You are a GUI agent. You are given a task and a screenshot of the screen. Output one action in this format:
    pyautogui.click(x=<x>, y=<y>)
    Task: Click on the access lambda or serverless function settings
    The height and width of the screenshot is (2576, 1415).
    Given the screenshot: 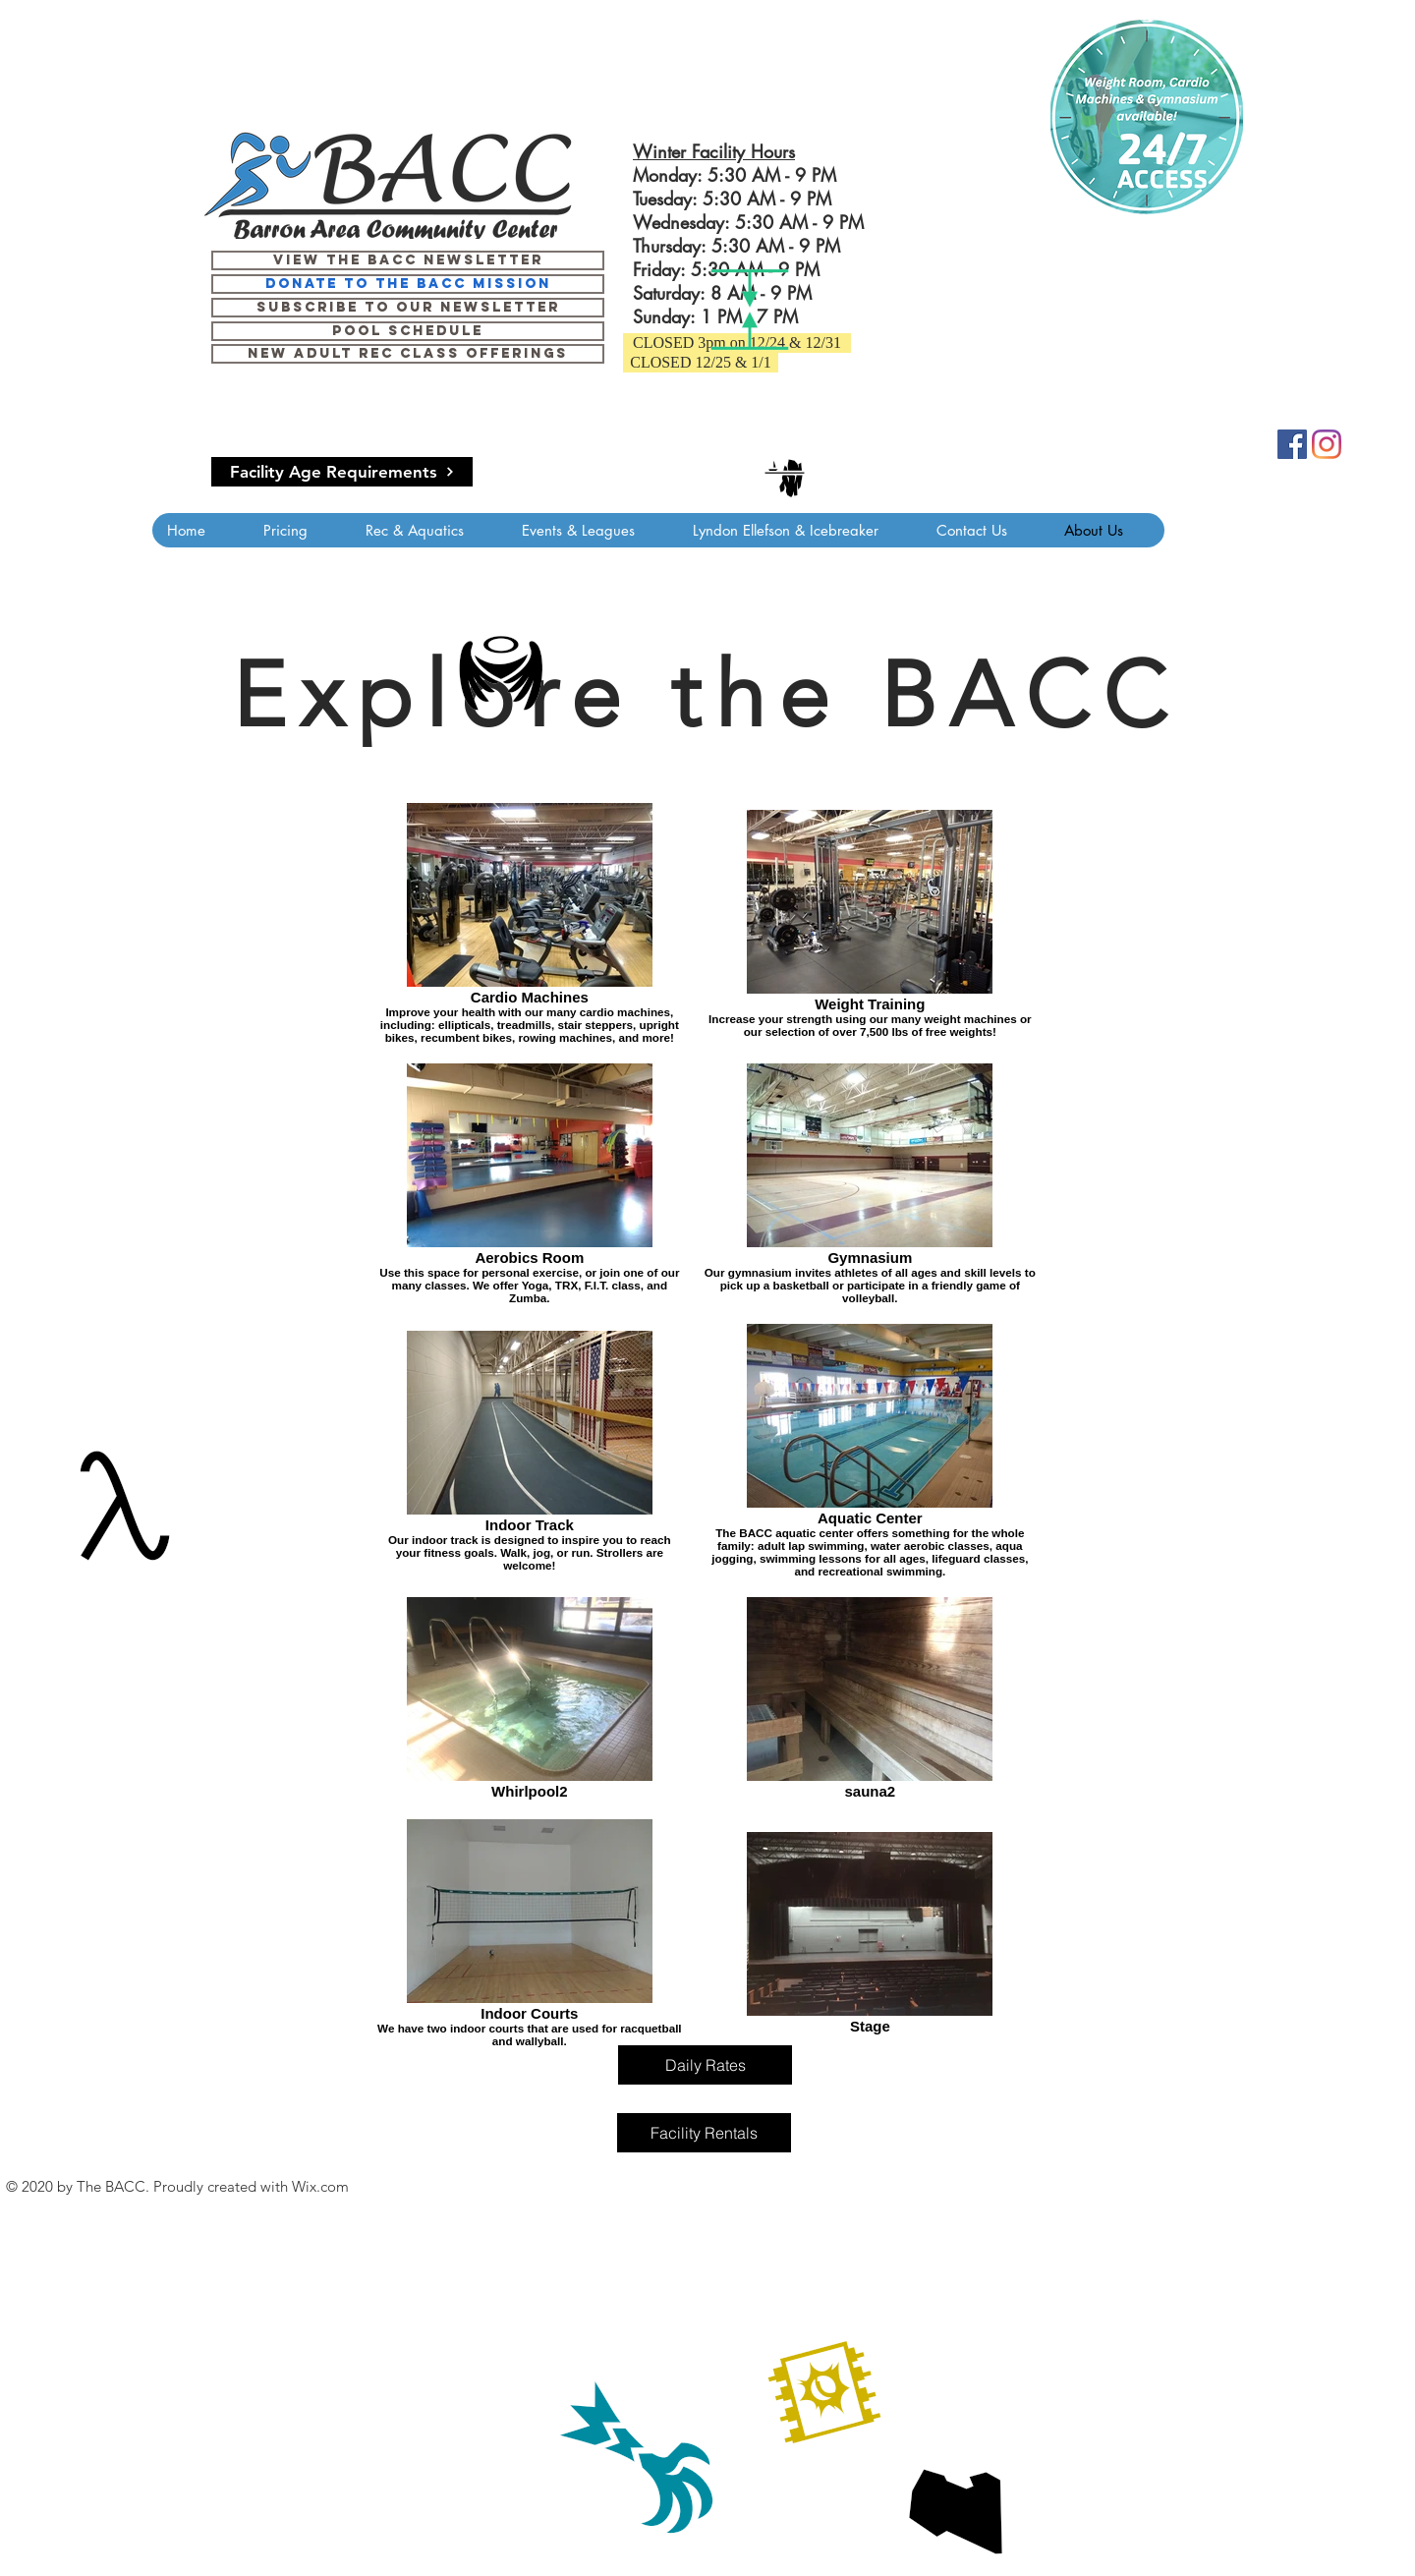 What is the action you would take?
    pyautogui.click(x=122, y=1506)
    